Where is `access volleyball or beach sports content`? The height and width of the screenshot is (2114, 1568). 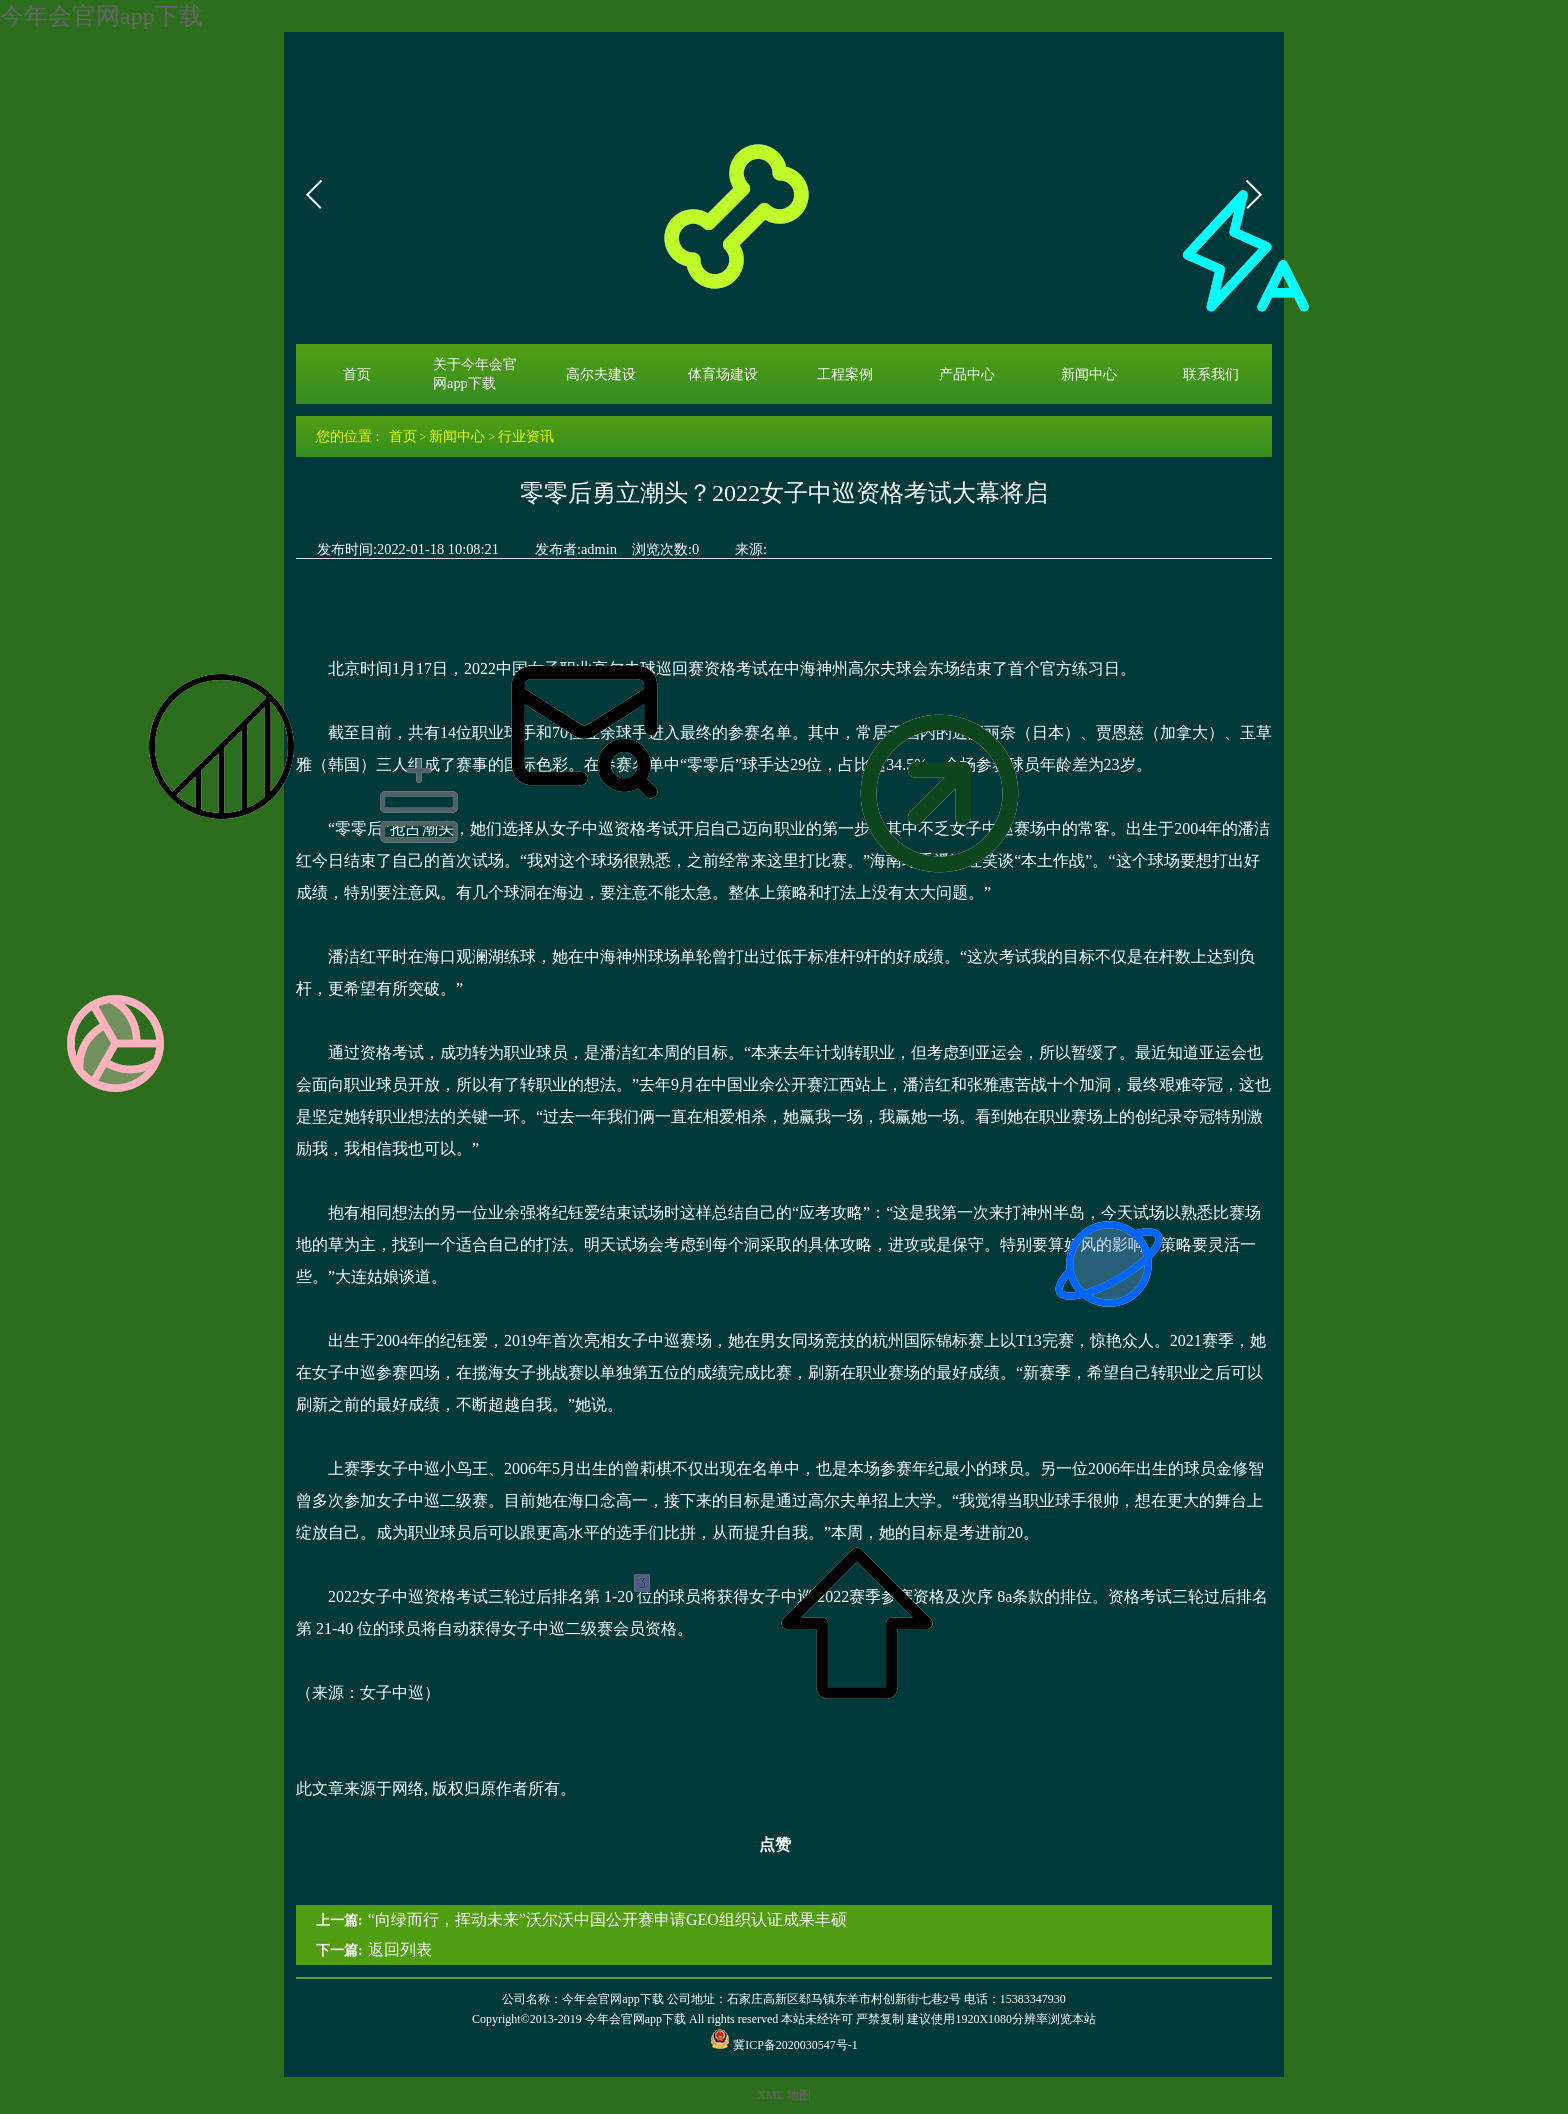 access volleyball or beach sports content is located at coordinates (115, 1043).